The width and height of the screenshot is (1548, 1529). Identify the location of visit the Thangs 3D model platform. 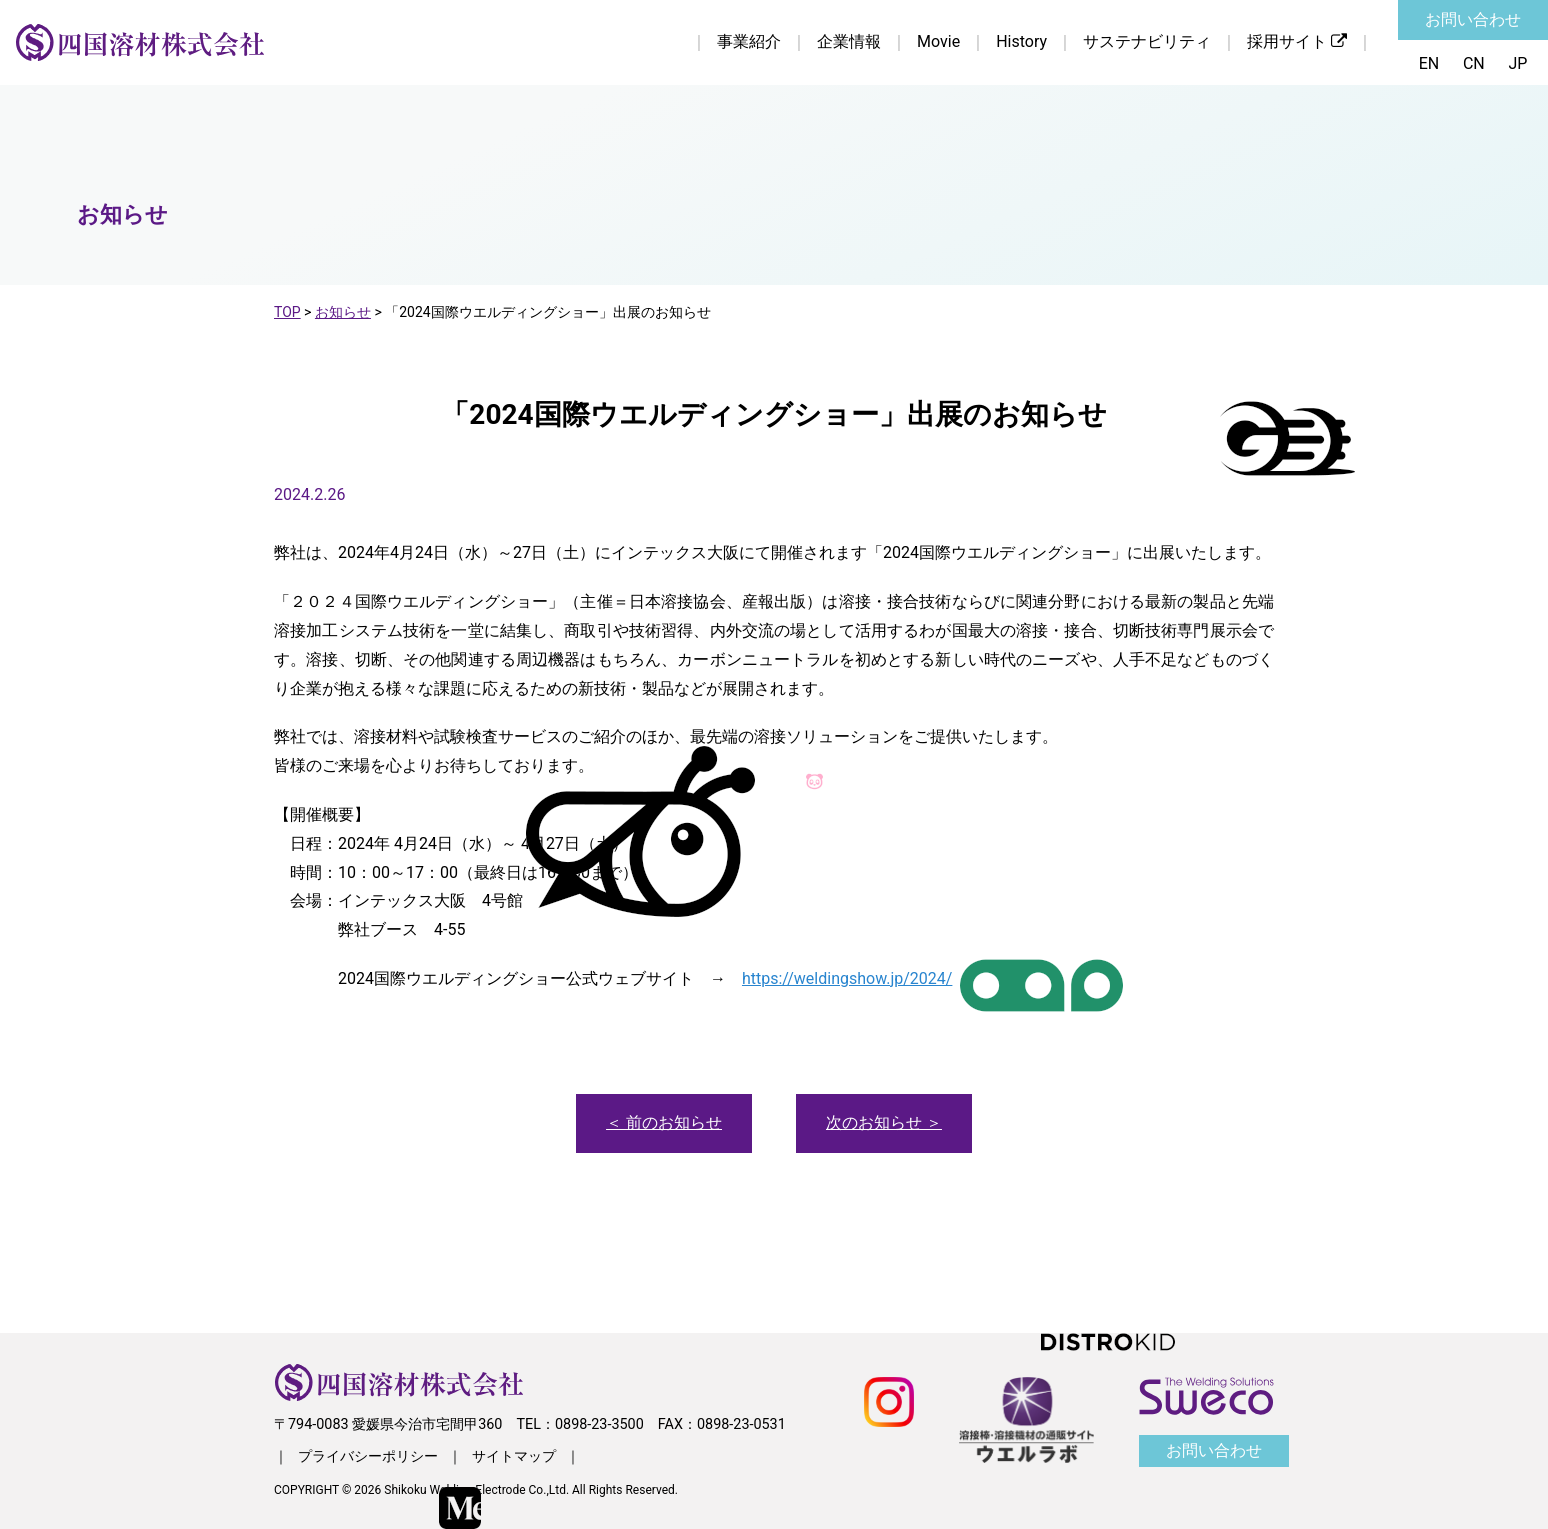
(1041, 985).